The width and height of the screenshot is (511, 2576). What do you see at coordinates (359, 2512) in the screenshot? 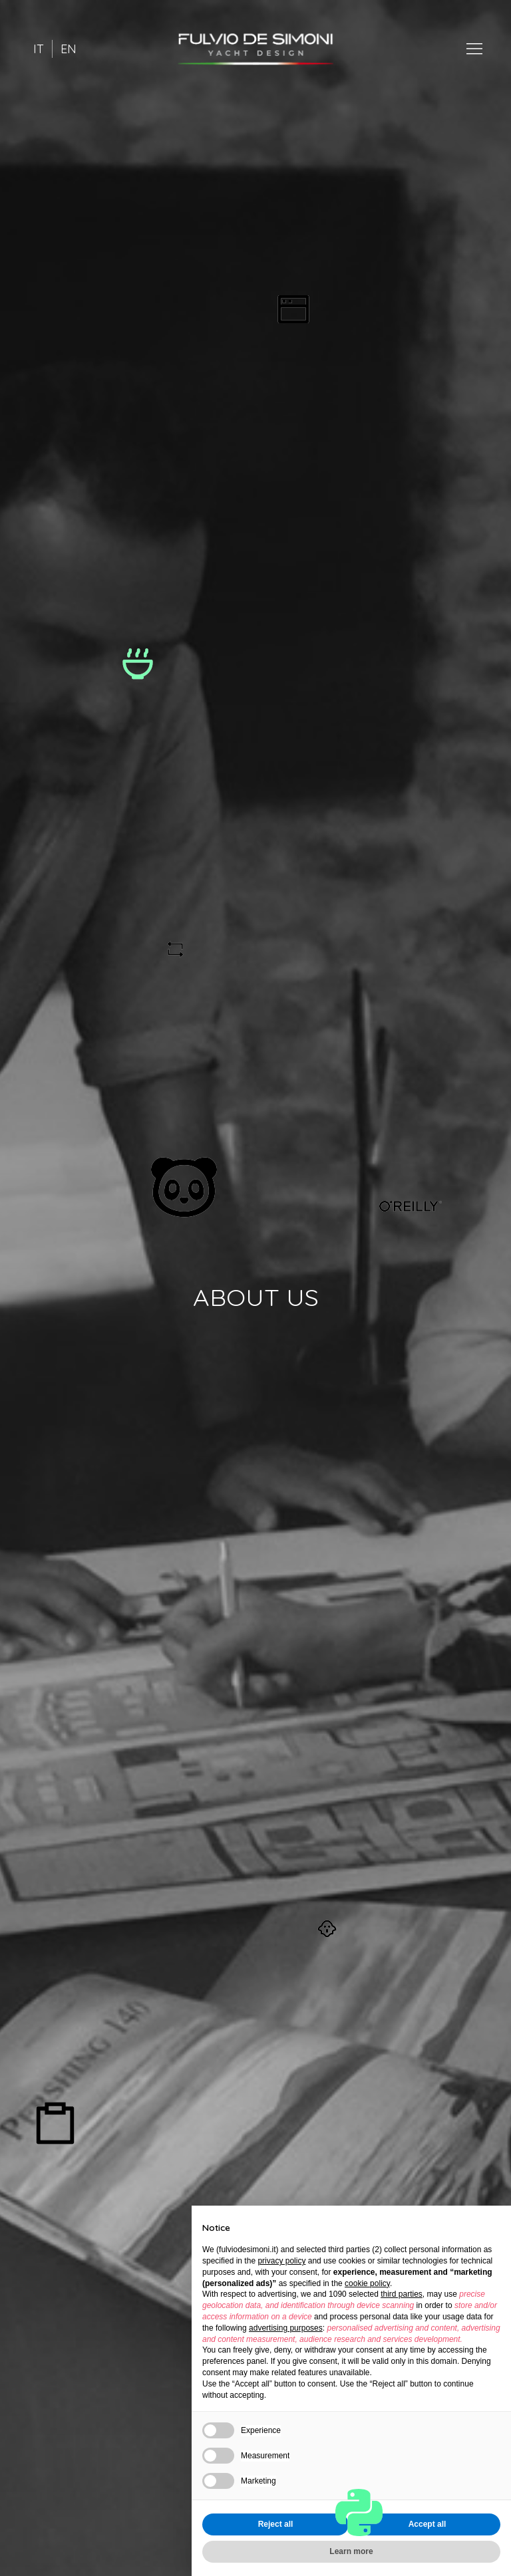
I see `python programming language logo` at bounding box center [359, 2512].